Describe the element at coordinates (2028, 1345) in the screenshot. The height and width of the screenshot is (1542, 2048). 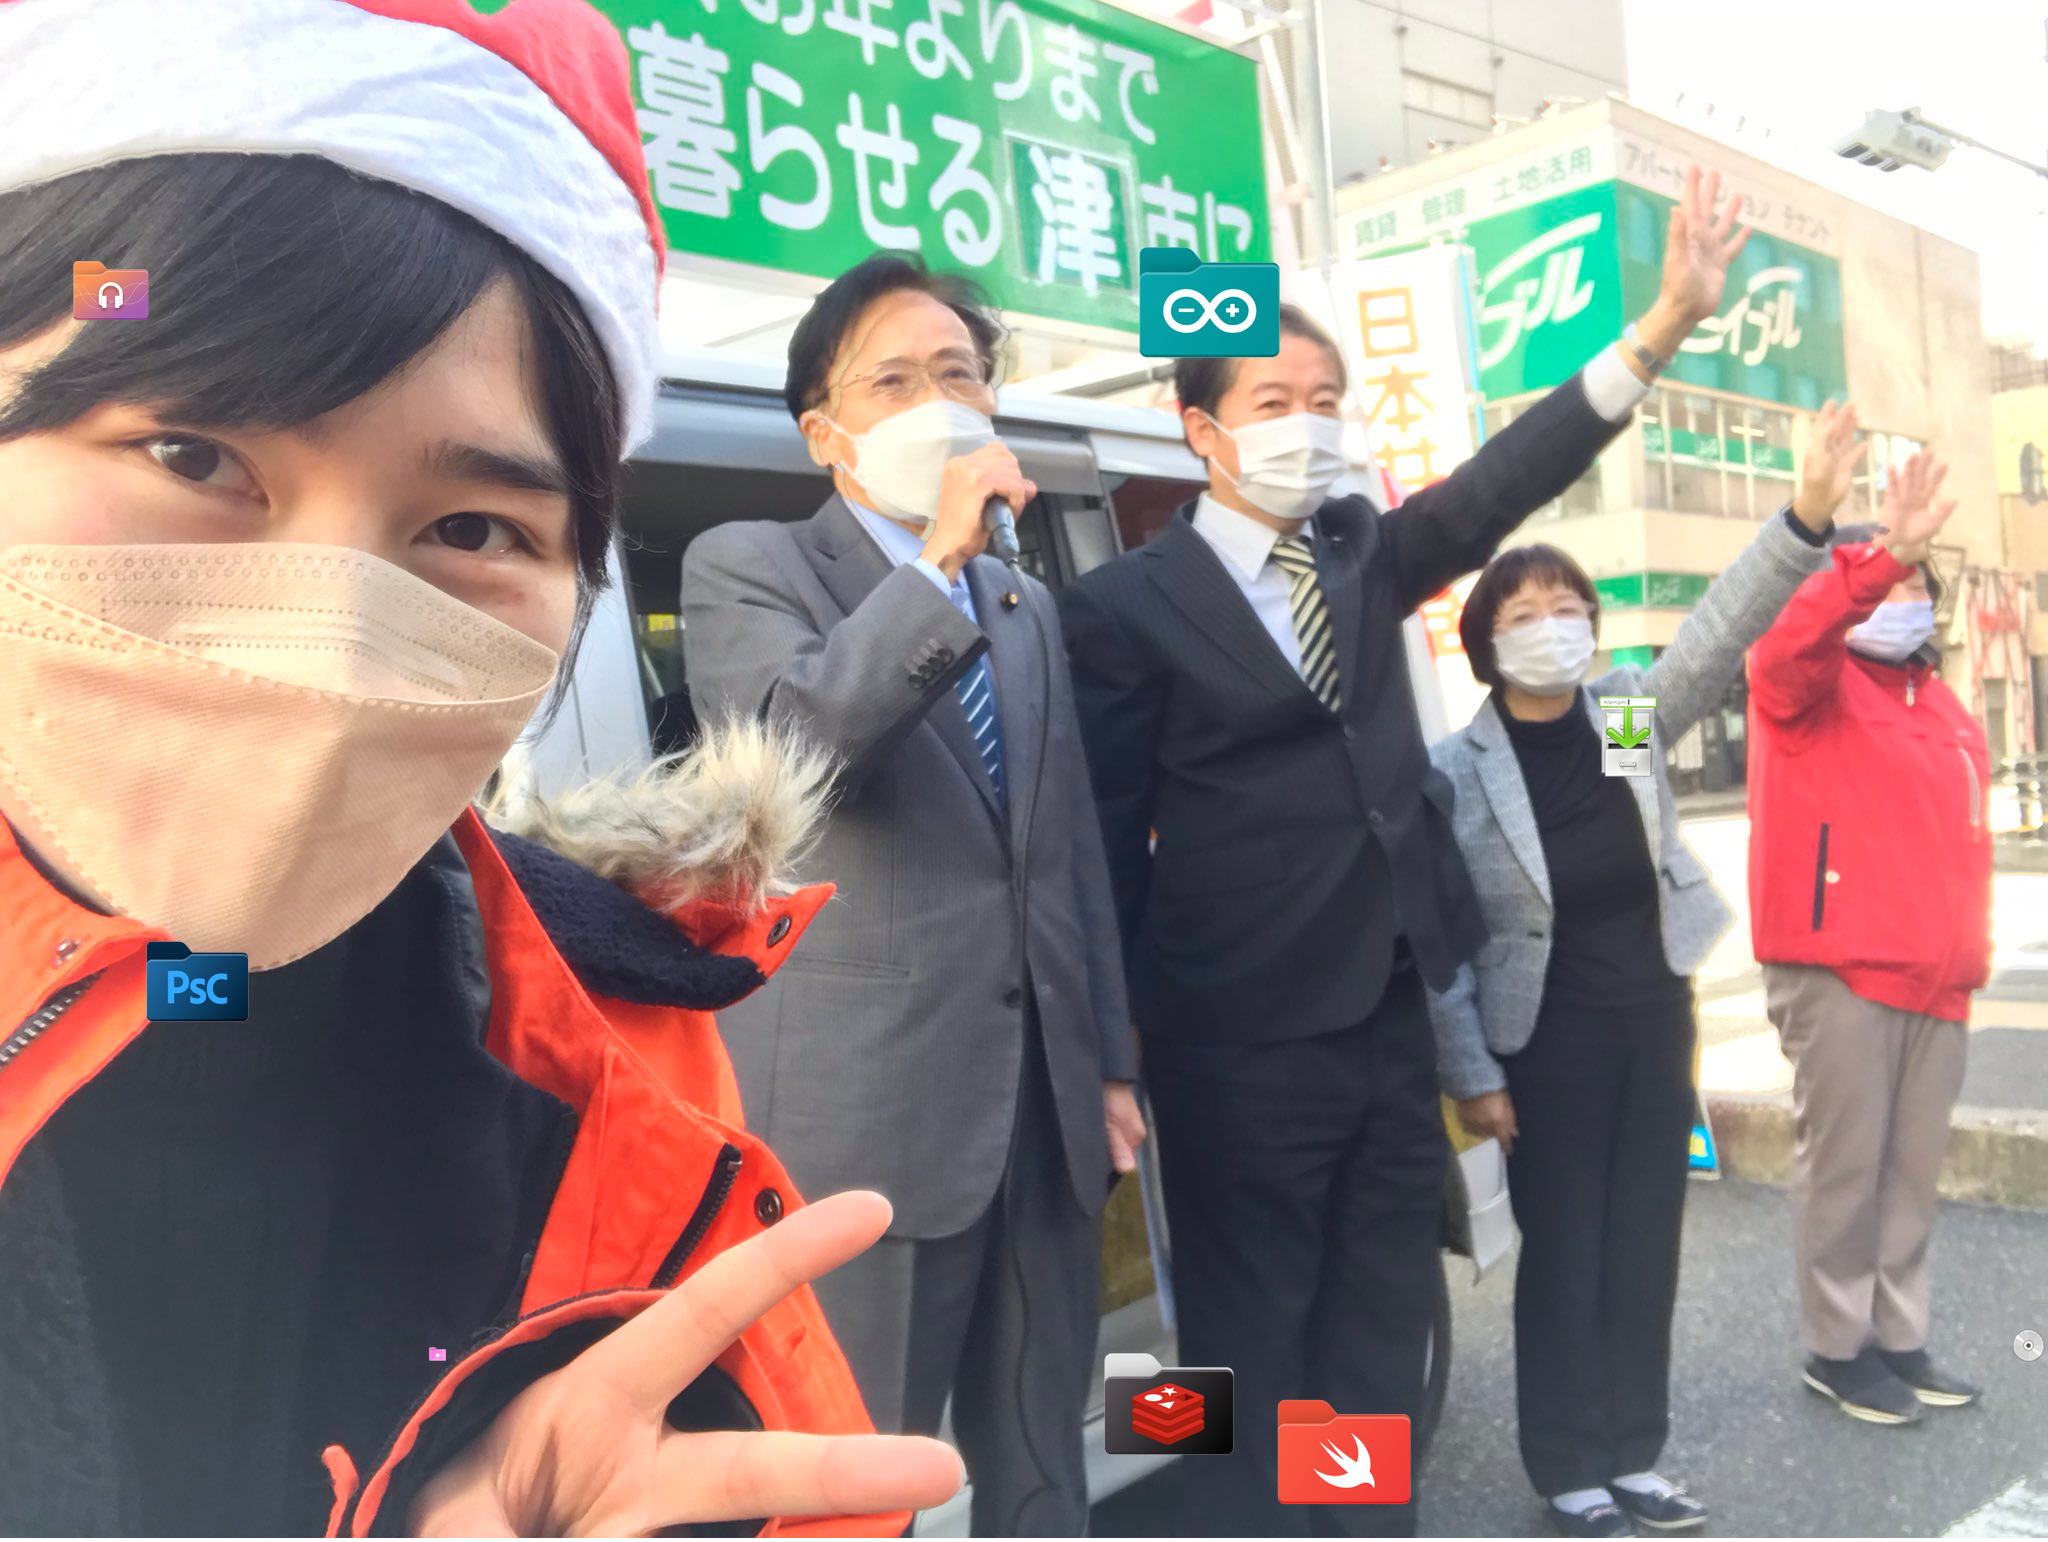
I see `access DVD-ROM drive` at that location.